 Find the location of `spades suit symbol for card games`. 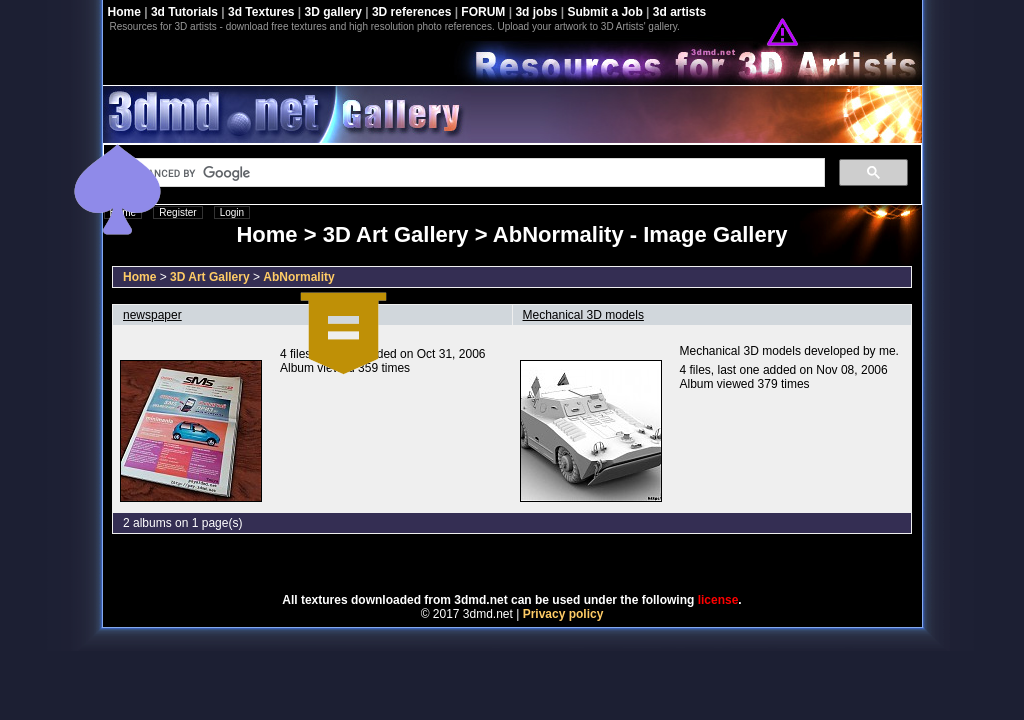

spades suit symbol for card games is located at coordinates (117, 191).